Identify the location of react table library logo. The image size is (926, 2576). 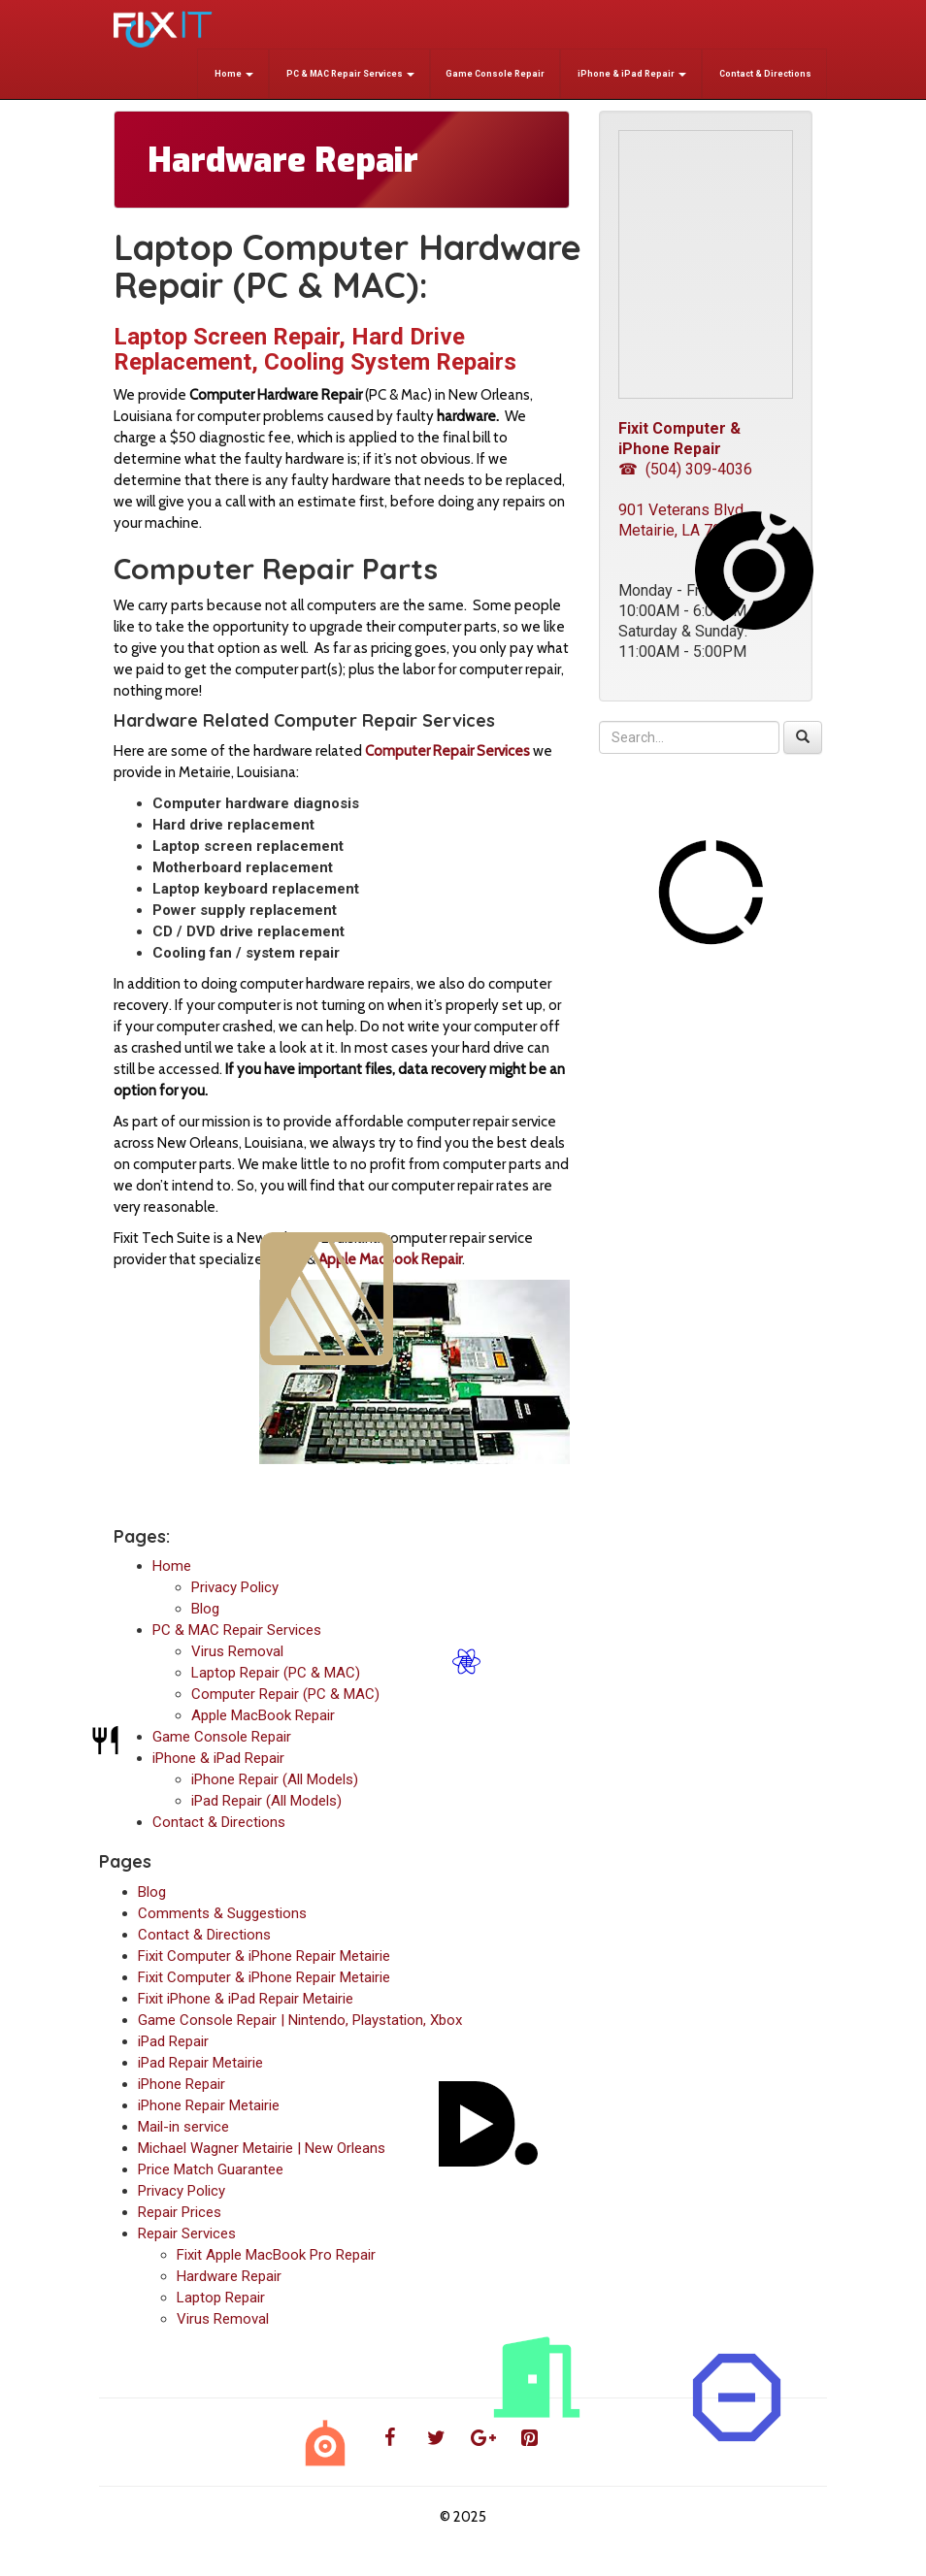
(466, 1661).